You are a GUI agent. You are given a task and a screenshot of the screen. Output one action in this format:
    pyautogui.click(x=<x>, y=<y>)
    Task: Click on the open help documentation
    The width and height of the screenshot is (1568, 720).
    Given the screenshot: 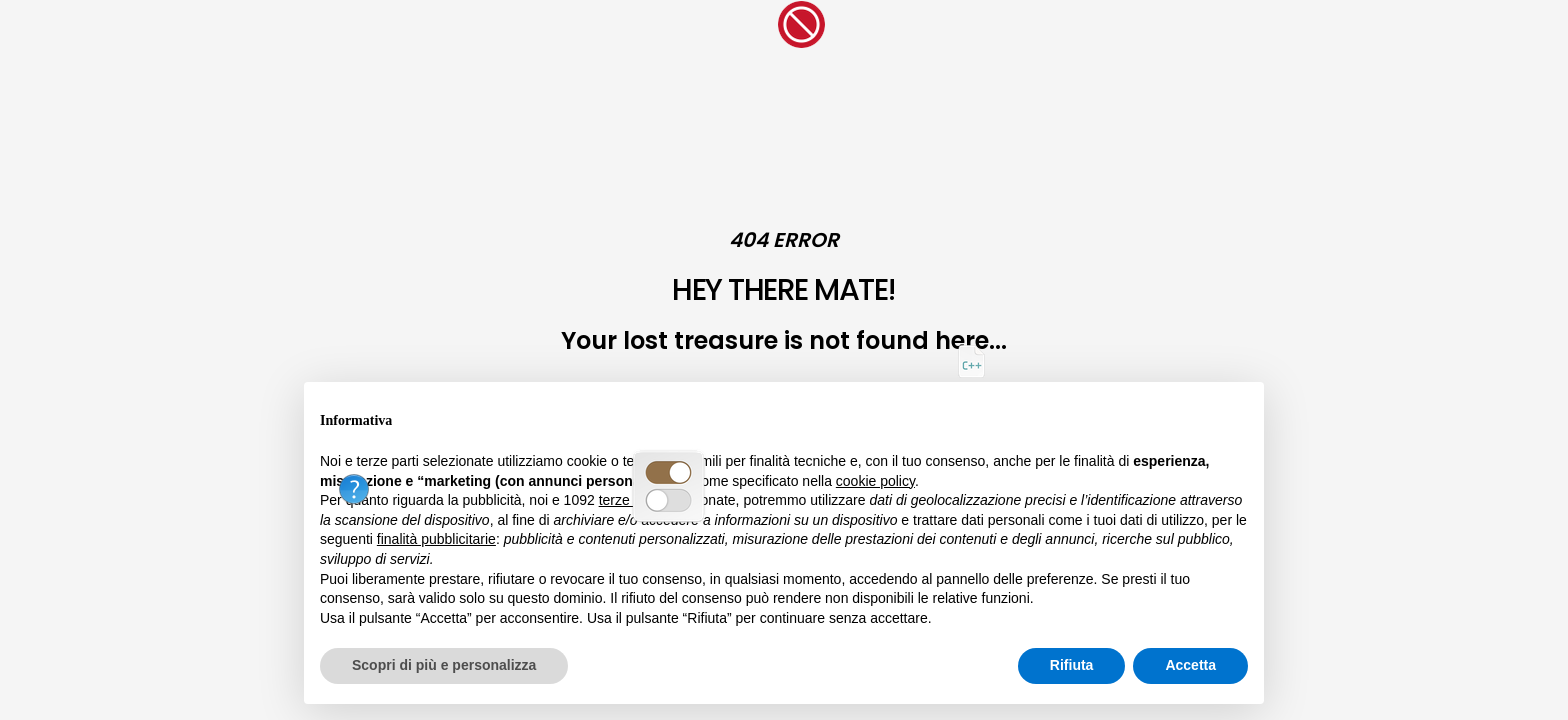 What is the action you would take?
    pyautogui.click(x=354, y=489)
    